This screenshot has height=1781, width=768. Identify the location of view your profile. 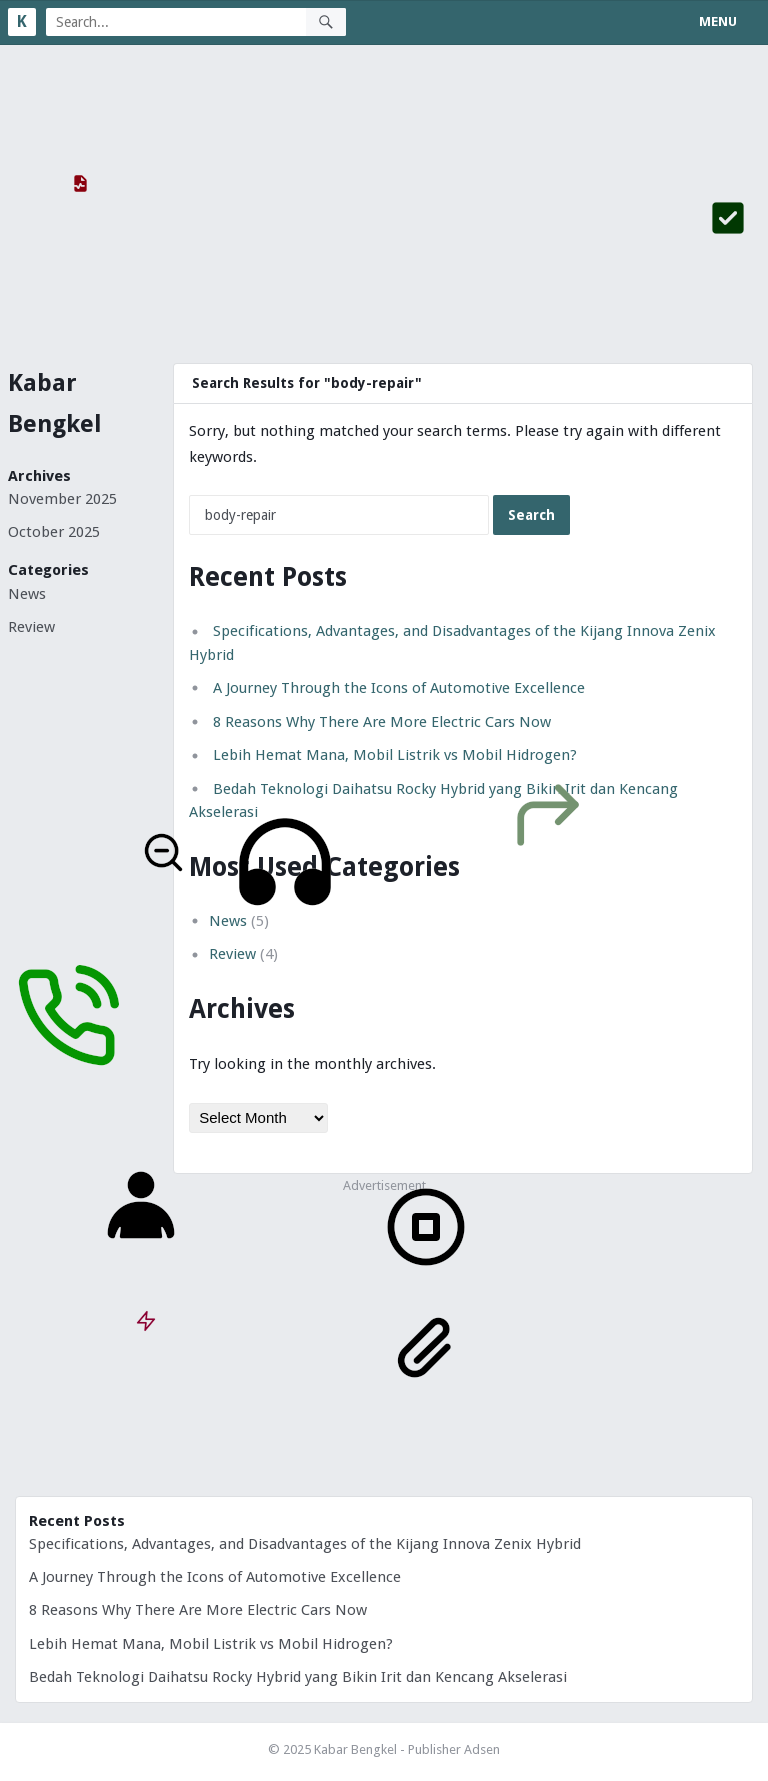
(141, 1205).